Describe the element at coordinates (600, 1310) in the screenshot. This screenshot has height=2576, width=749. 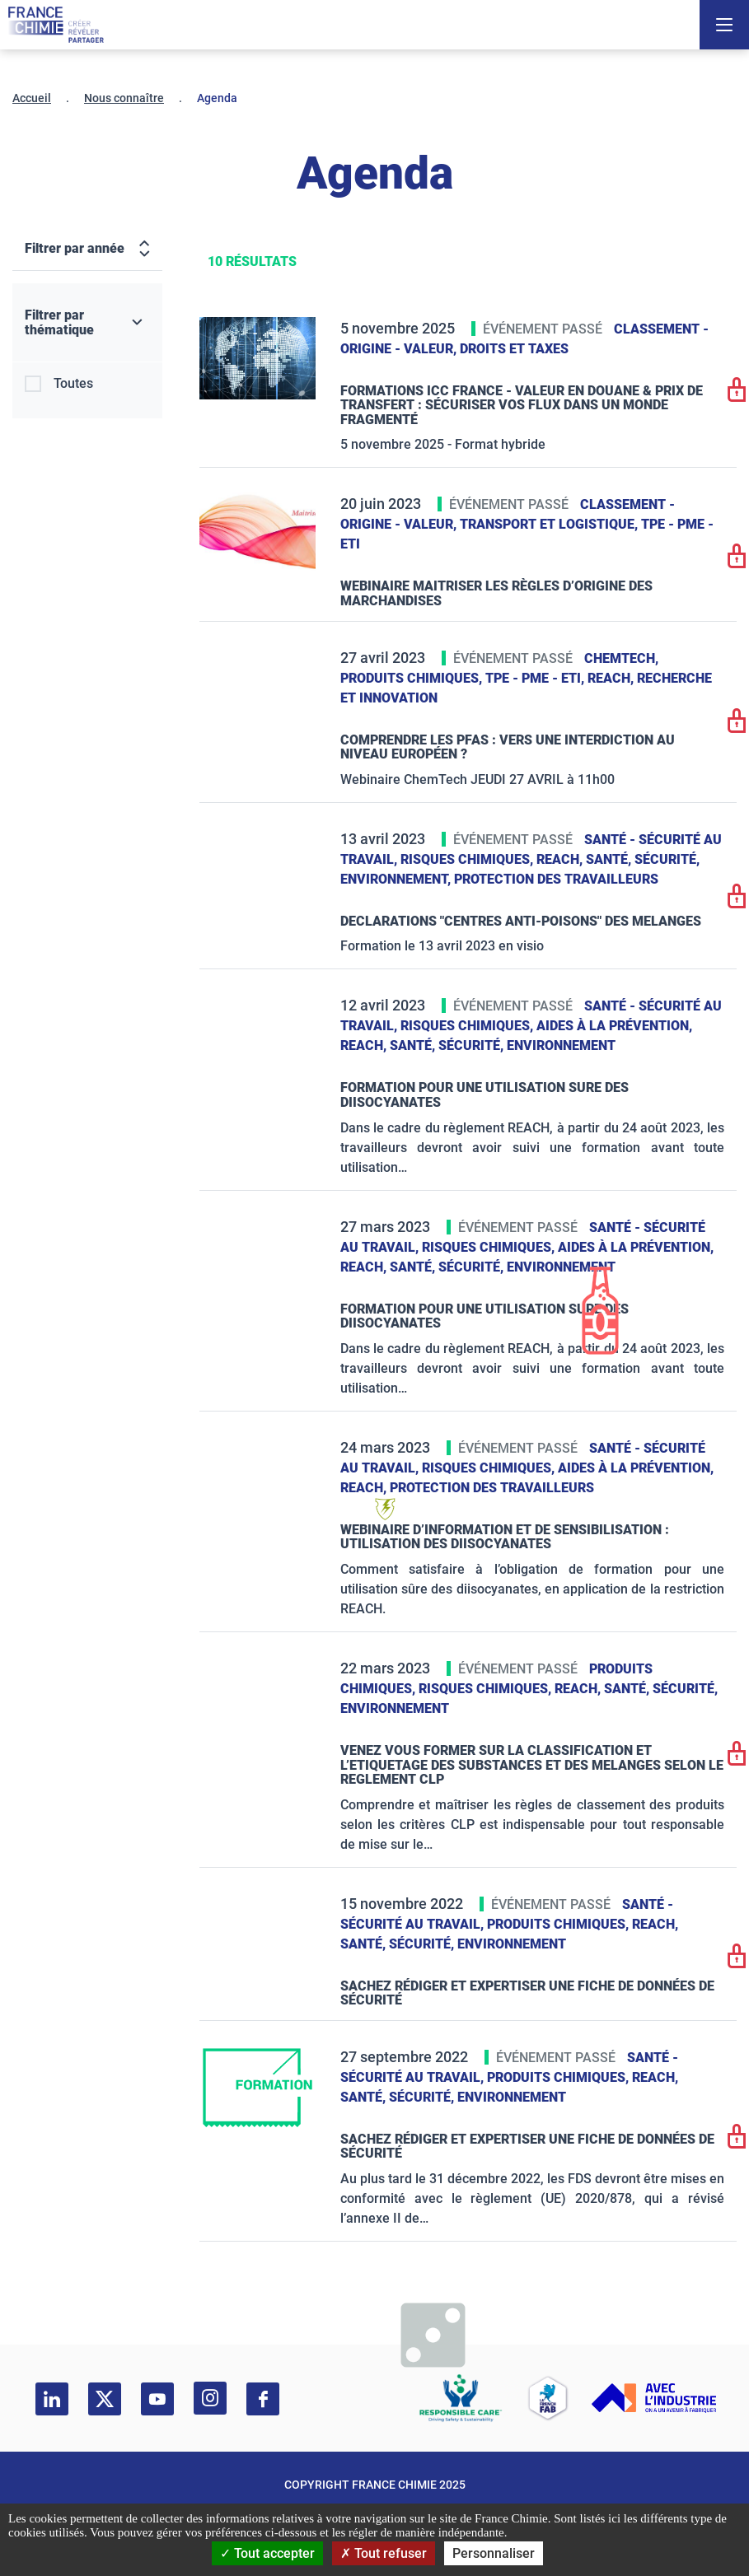
I see `browse beer or beverage options` at that location.